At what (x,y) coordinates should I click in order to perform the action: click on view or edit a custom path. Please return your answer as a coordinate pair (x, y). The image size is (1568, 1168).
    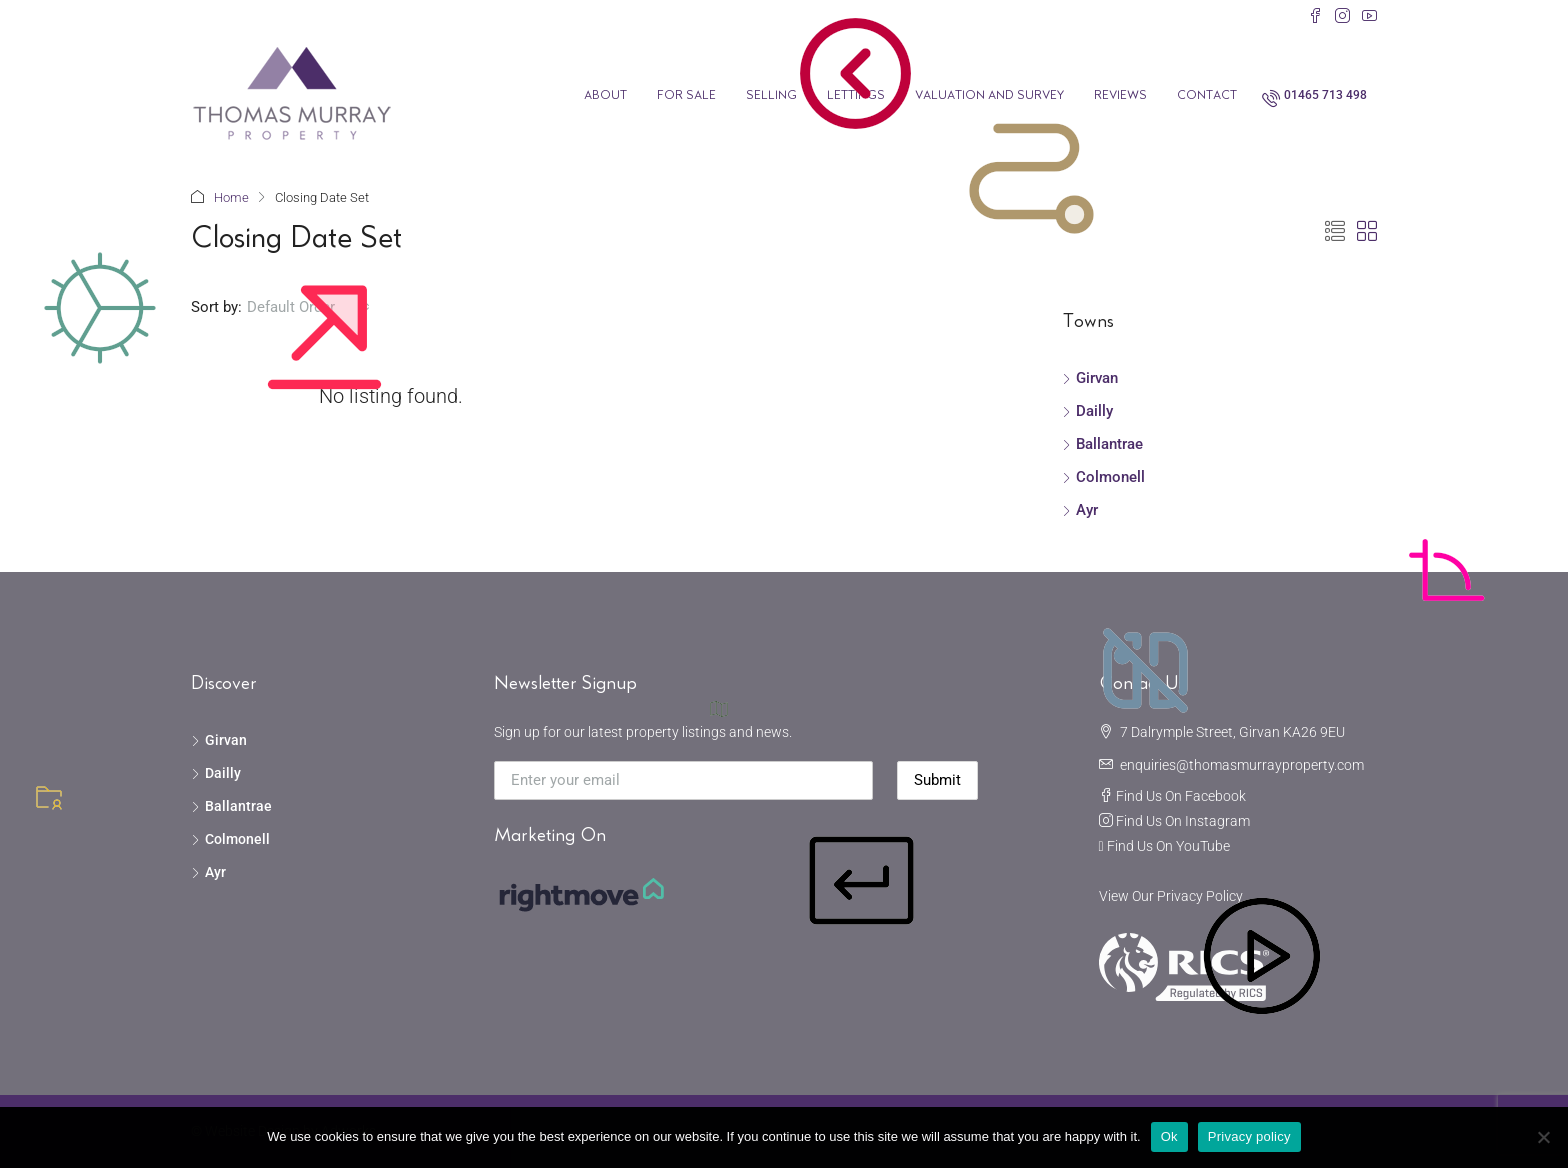
    Looking at the image, I should click on (1031, 171).